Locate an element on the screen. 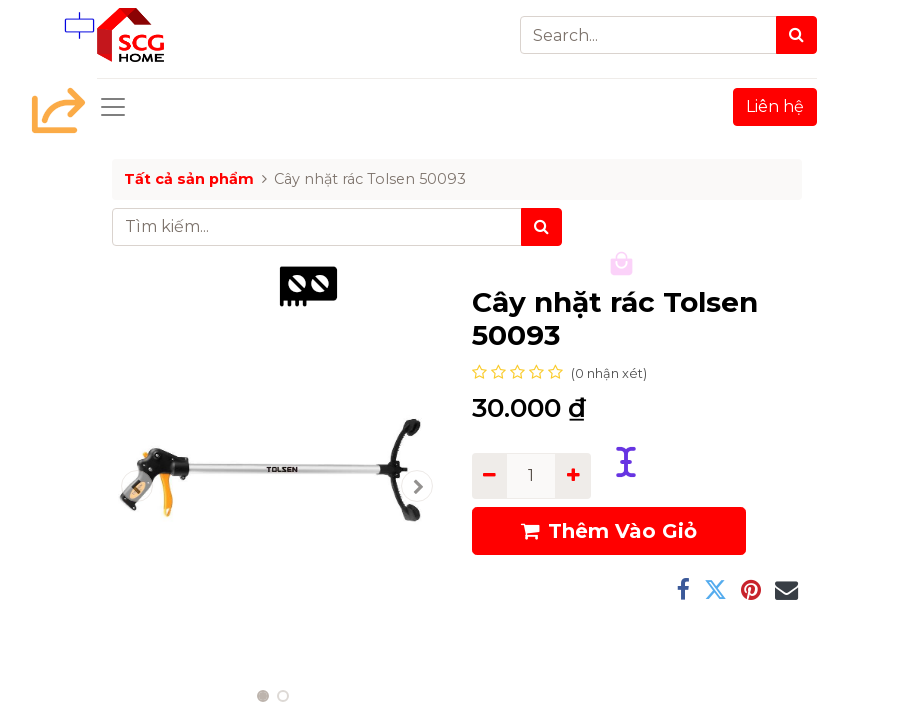 This screenshot has width=914, height=720. view graphics card or GPU information is located at coordinates (308, 285).